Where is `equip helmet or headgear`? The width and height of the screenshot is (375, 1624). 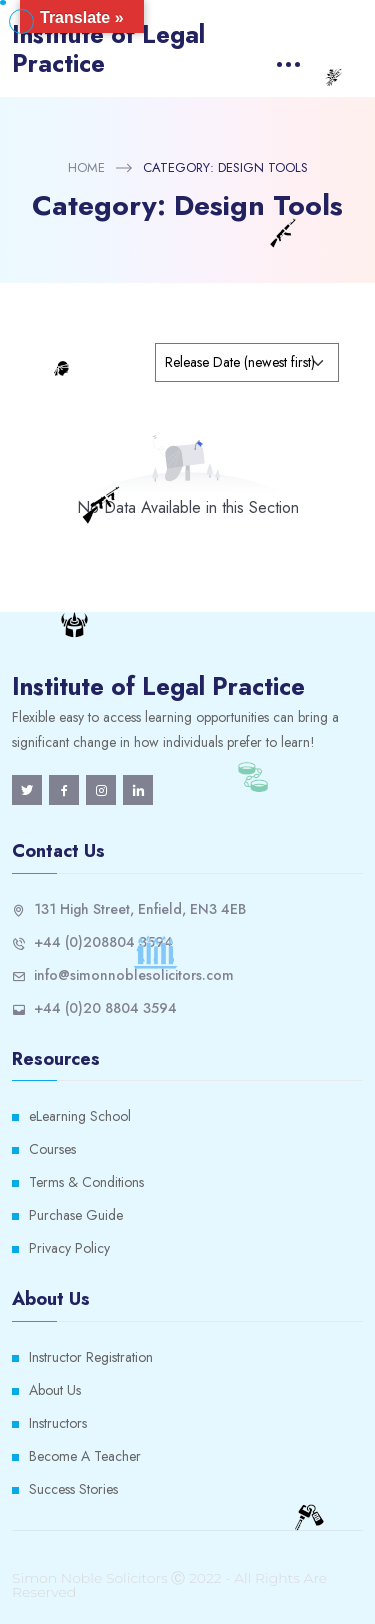 equip helmet or headgear is located at coordinates (74, 624).